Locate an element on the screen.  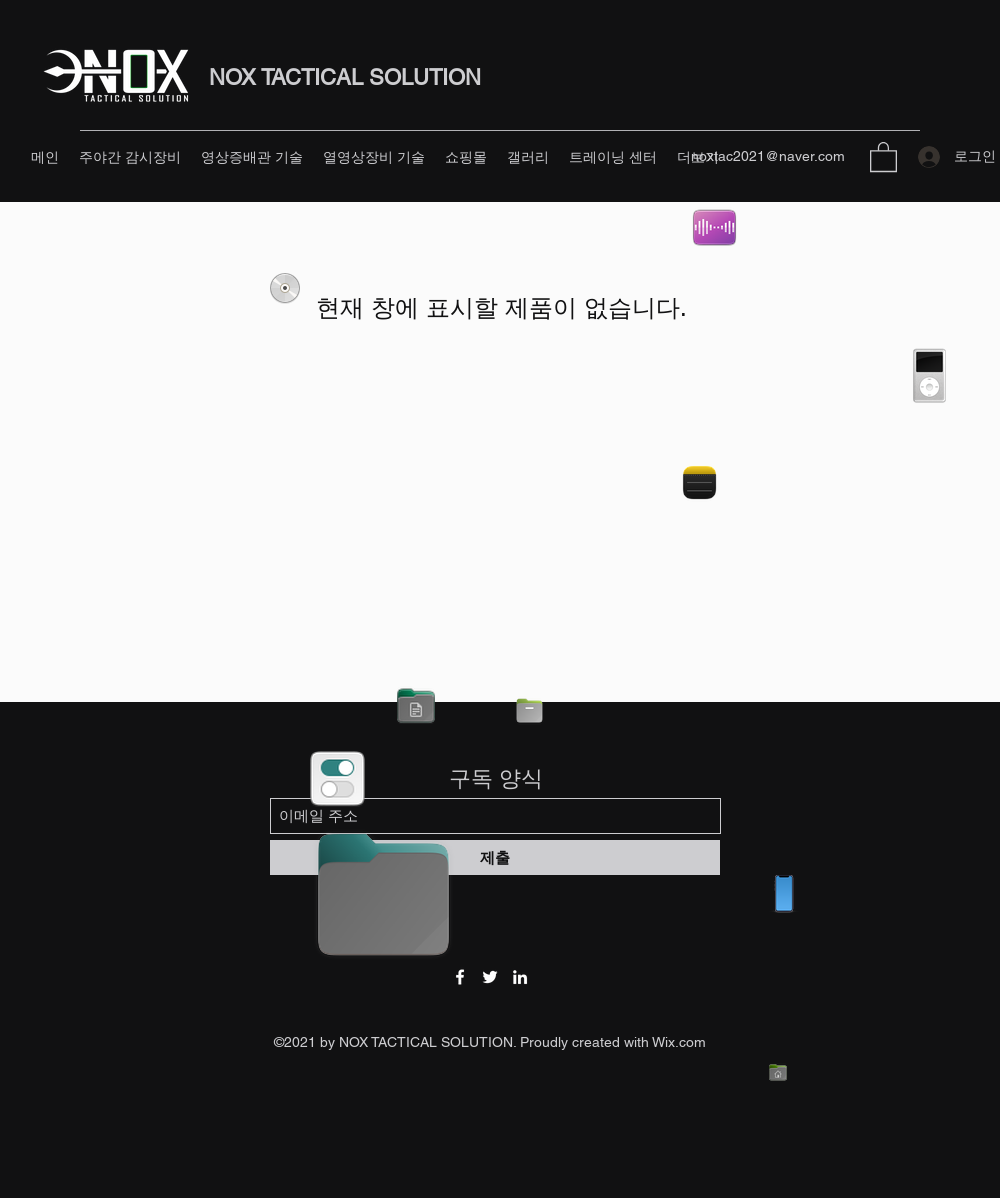
open the notes app is located at coordinates (699, 482).